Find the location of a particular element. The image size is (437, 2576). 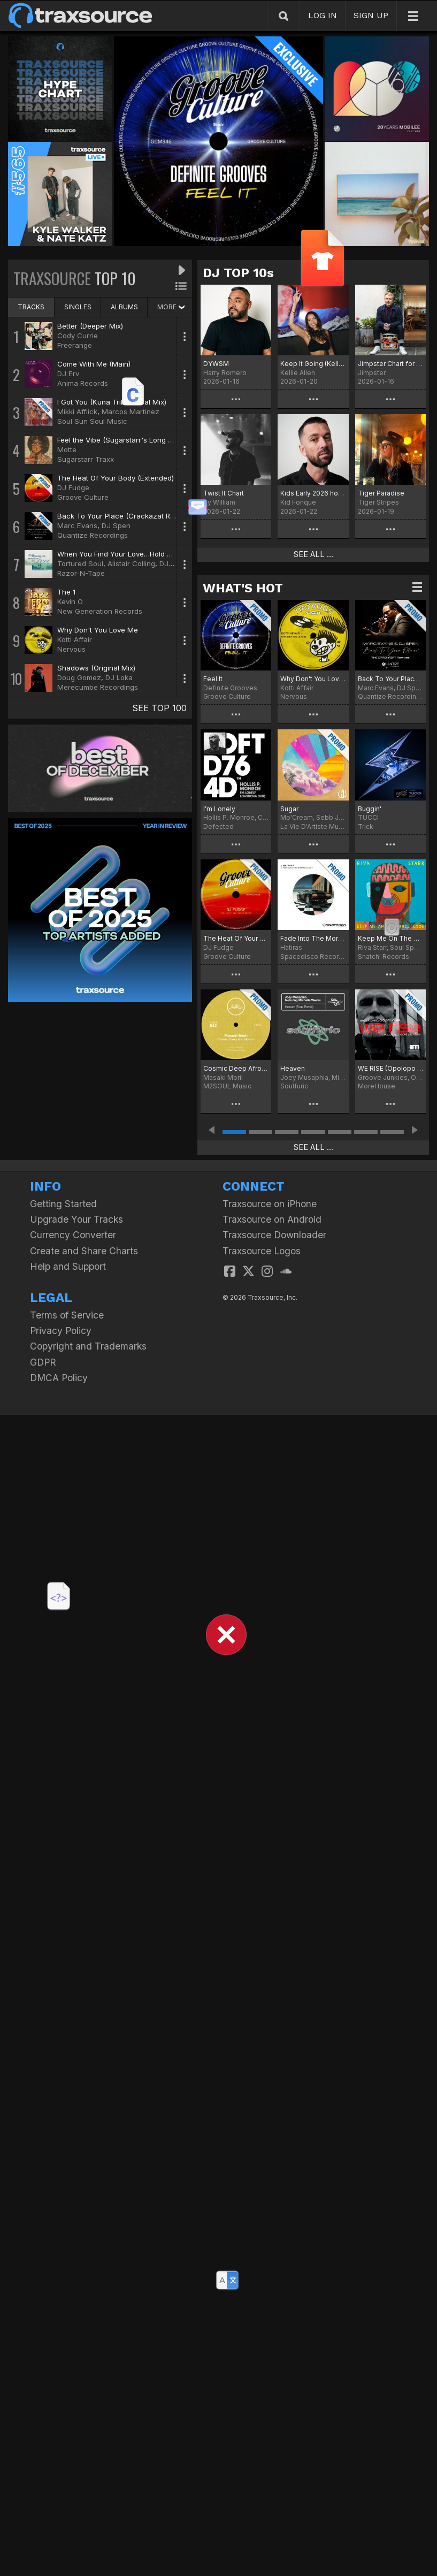

a theme or appearance customization file is located at coordinates (323, 259).